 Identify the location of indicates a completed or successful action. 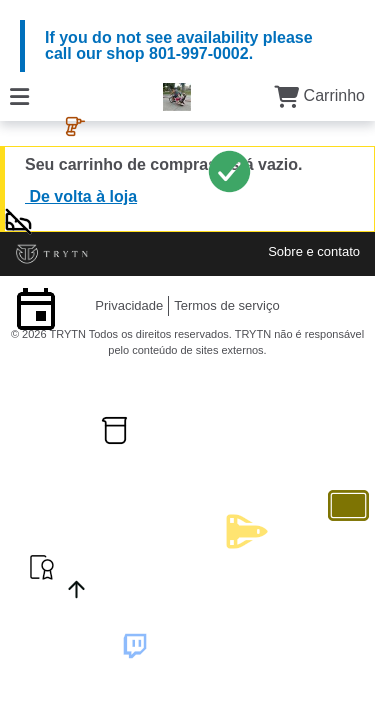
(229, 171).